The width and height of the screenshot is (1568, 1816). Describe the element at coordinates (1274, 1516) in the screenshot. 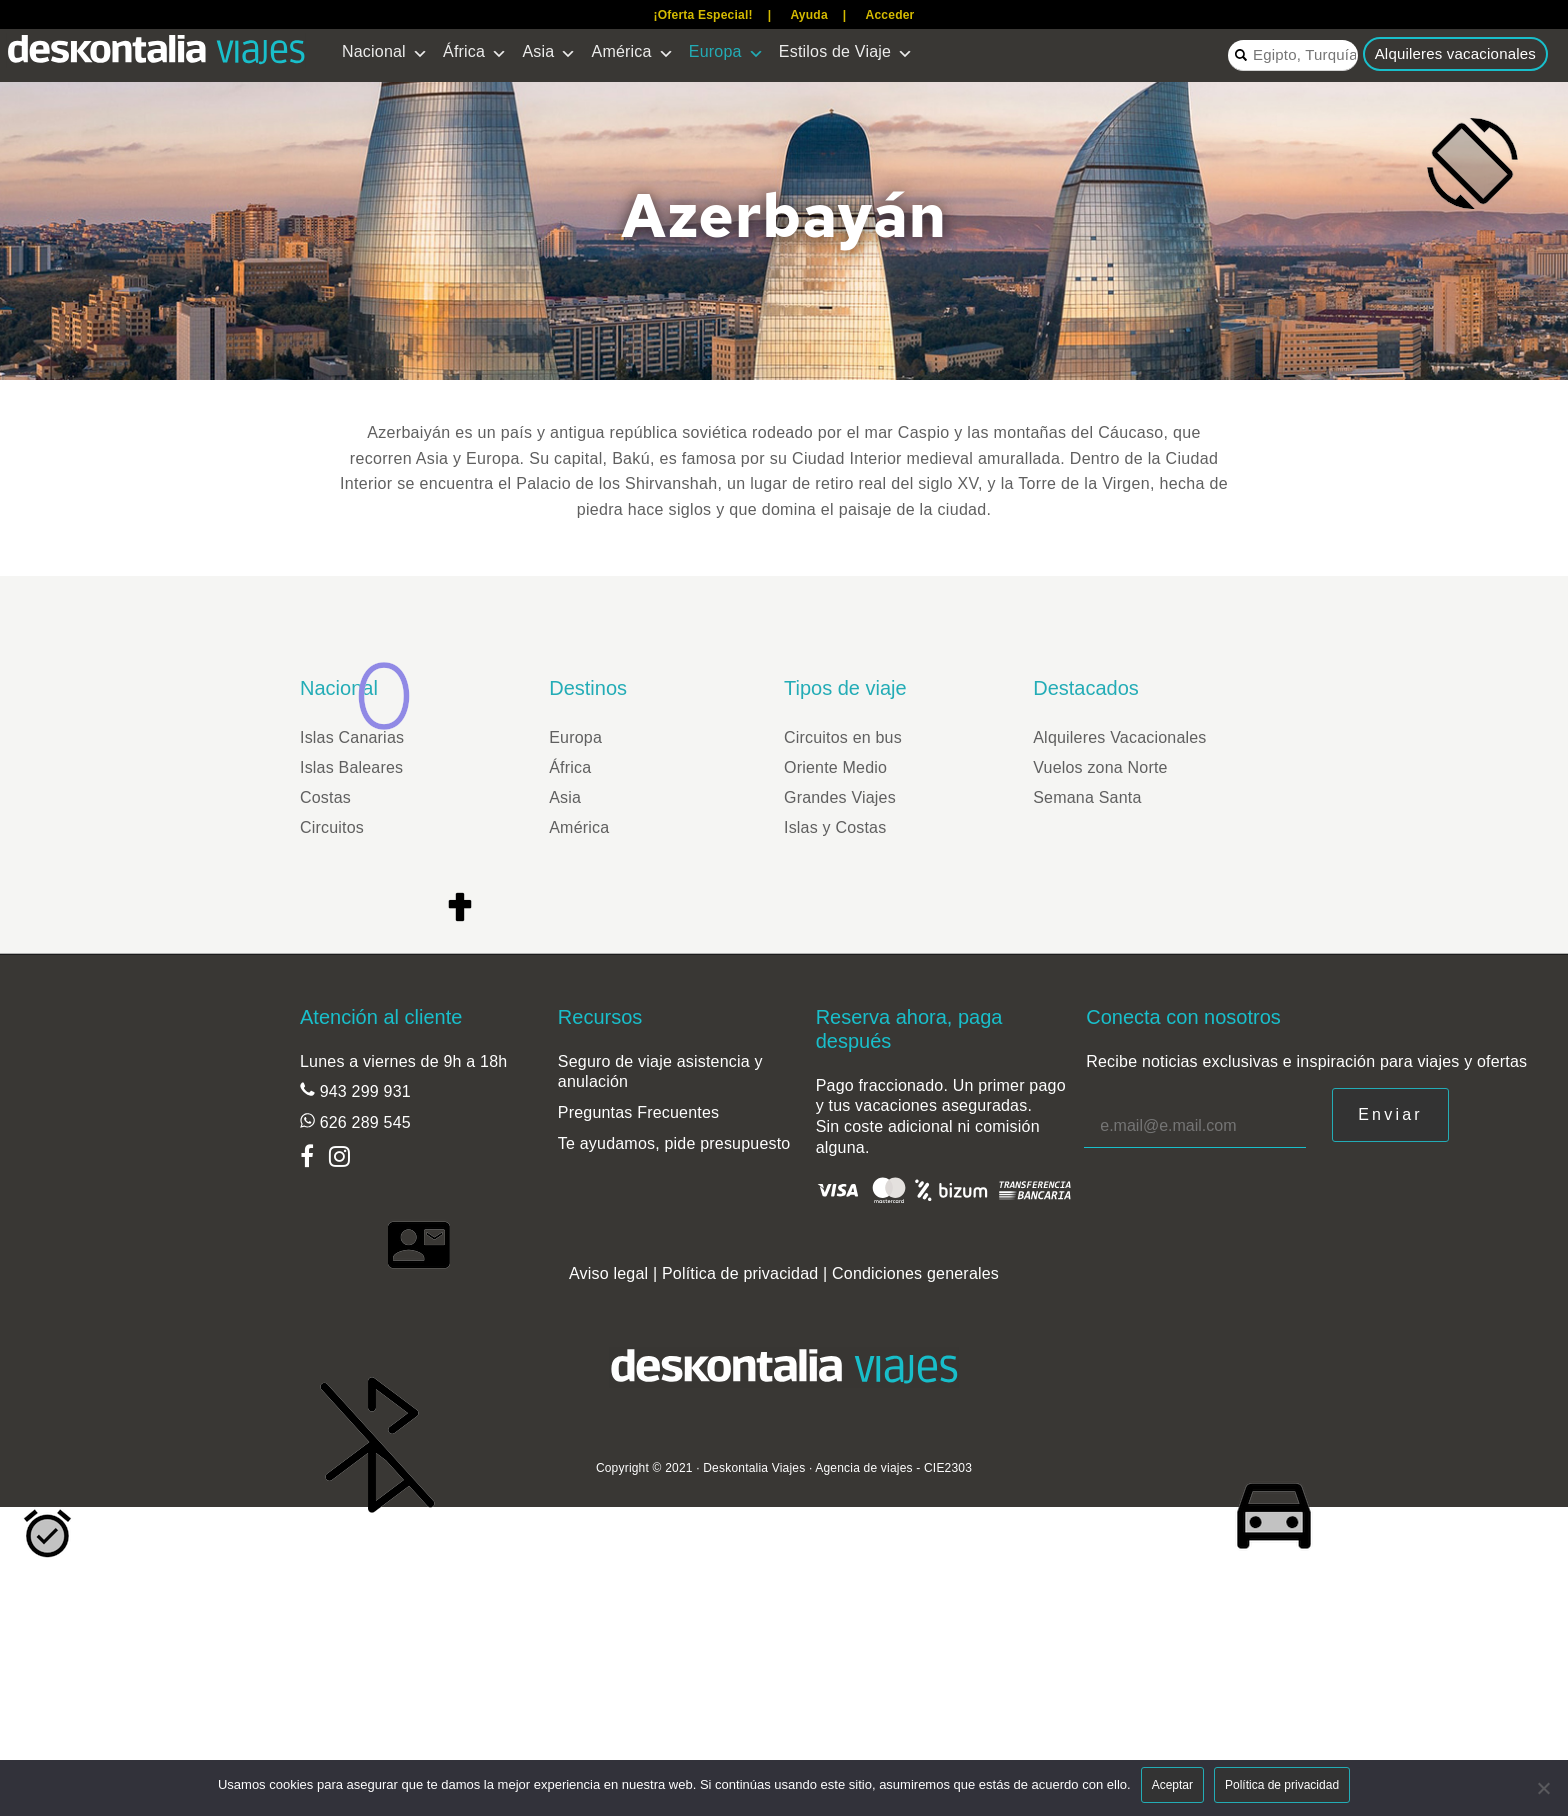

I see `time to leave reminder for your commute` at that location.